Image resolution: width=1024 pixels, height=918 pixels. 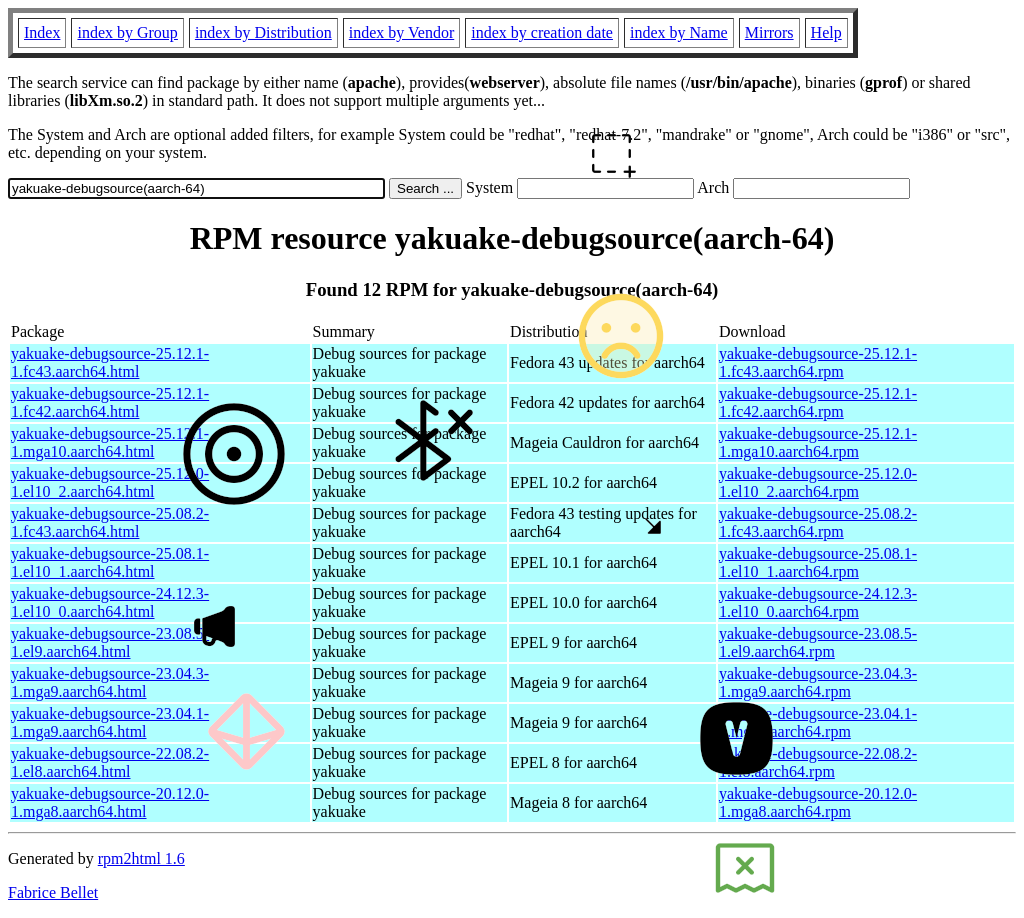 I want to click on add to current selection, so click(x=611, y=153).